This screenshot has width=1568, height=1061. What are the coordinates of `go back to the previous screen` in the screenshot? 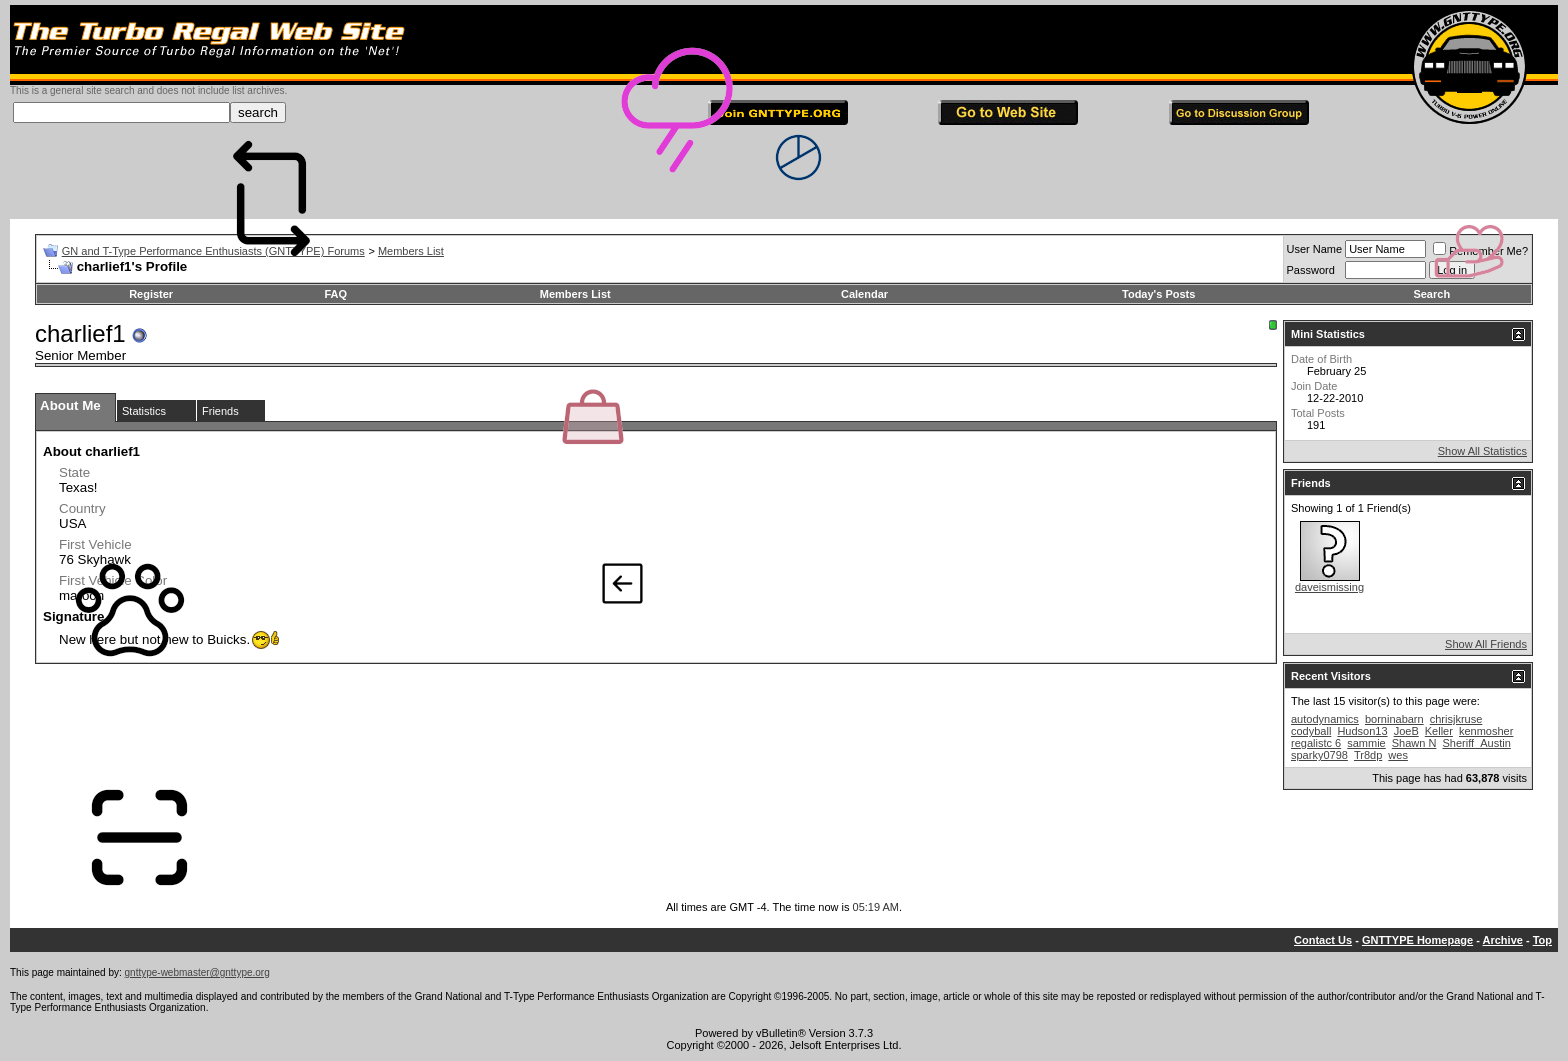 It's located at (622, 583).